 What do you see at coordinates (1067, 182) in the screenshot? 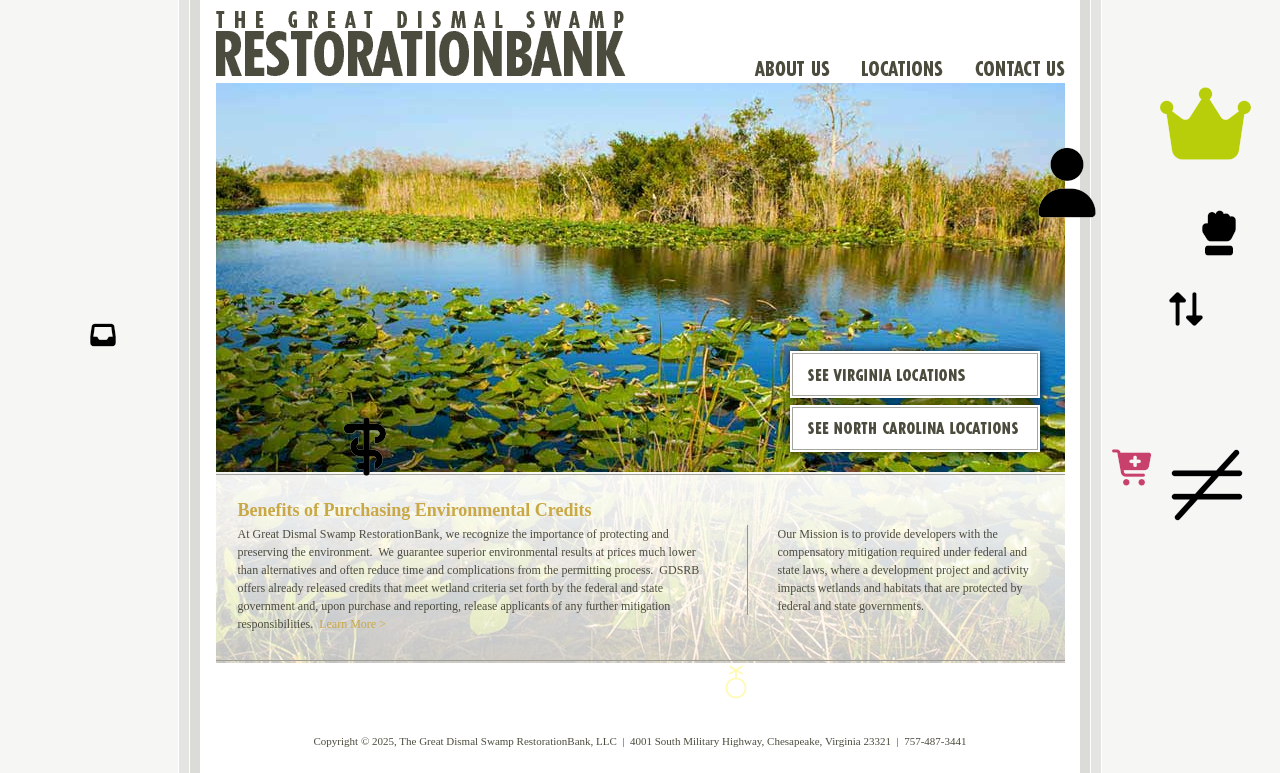
I see `view your profile` at bounding box center [1067, 182].